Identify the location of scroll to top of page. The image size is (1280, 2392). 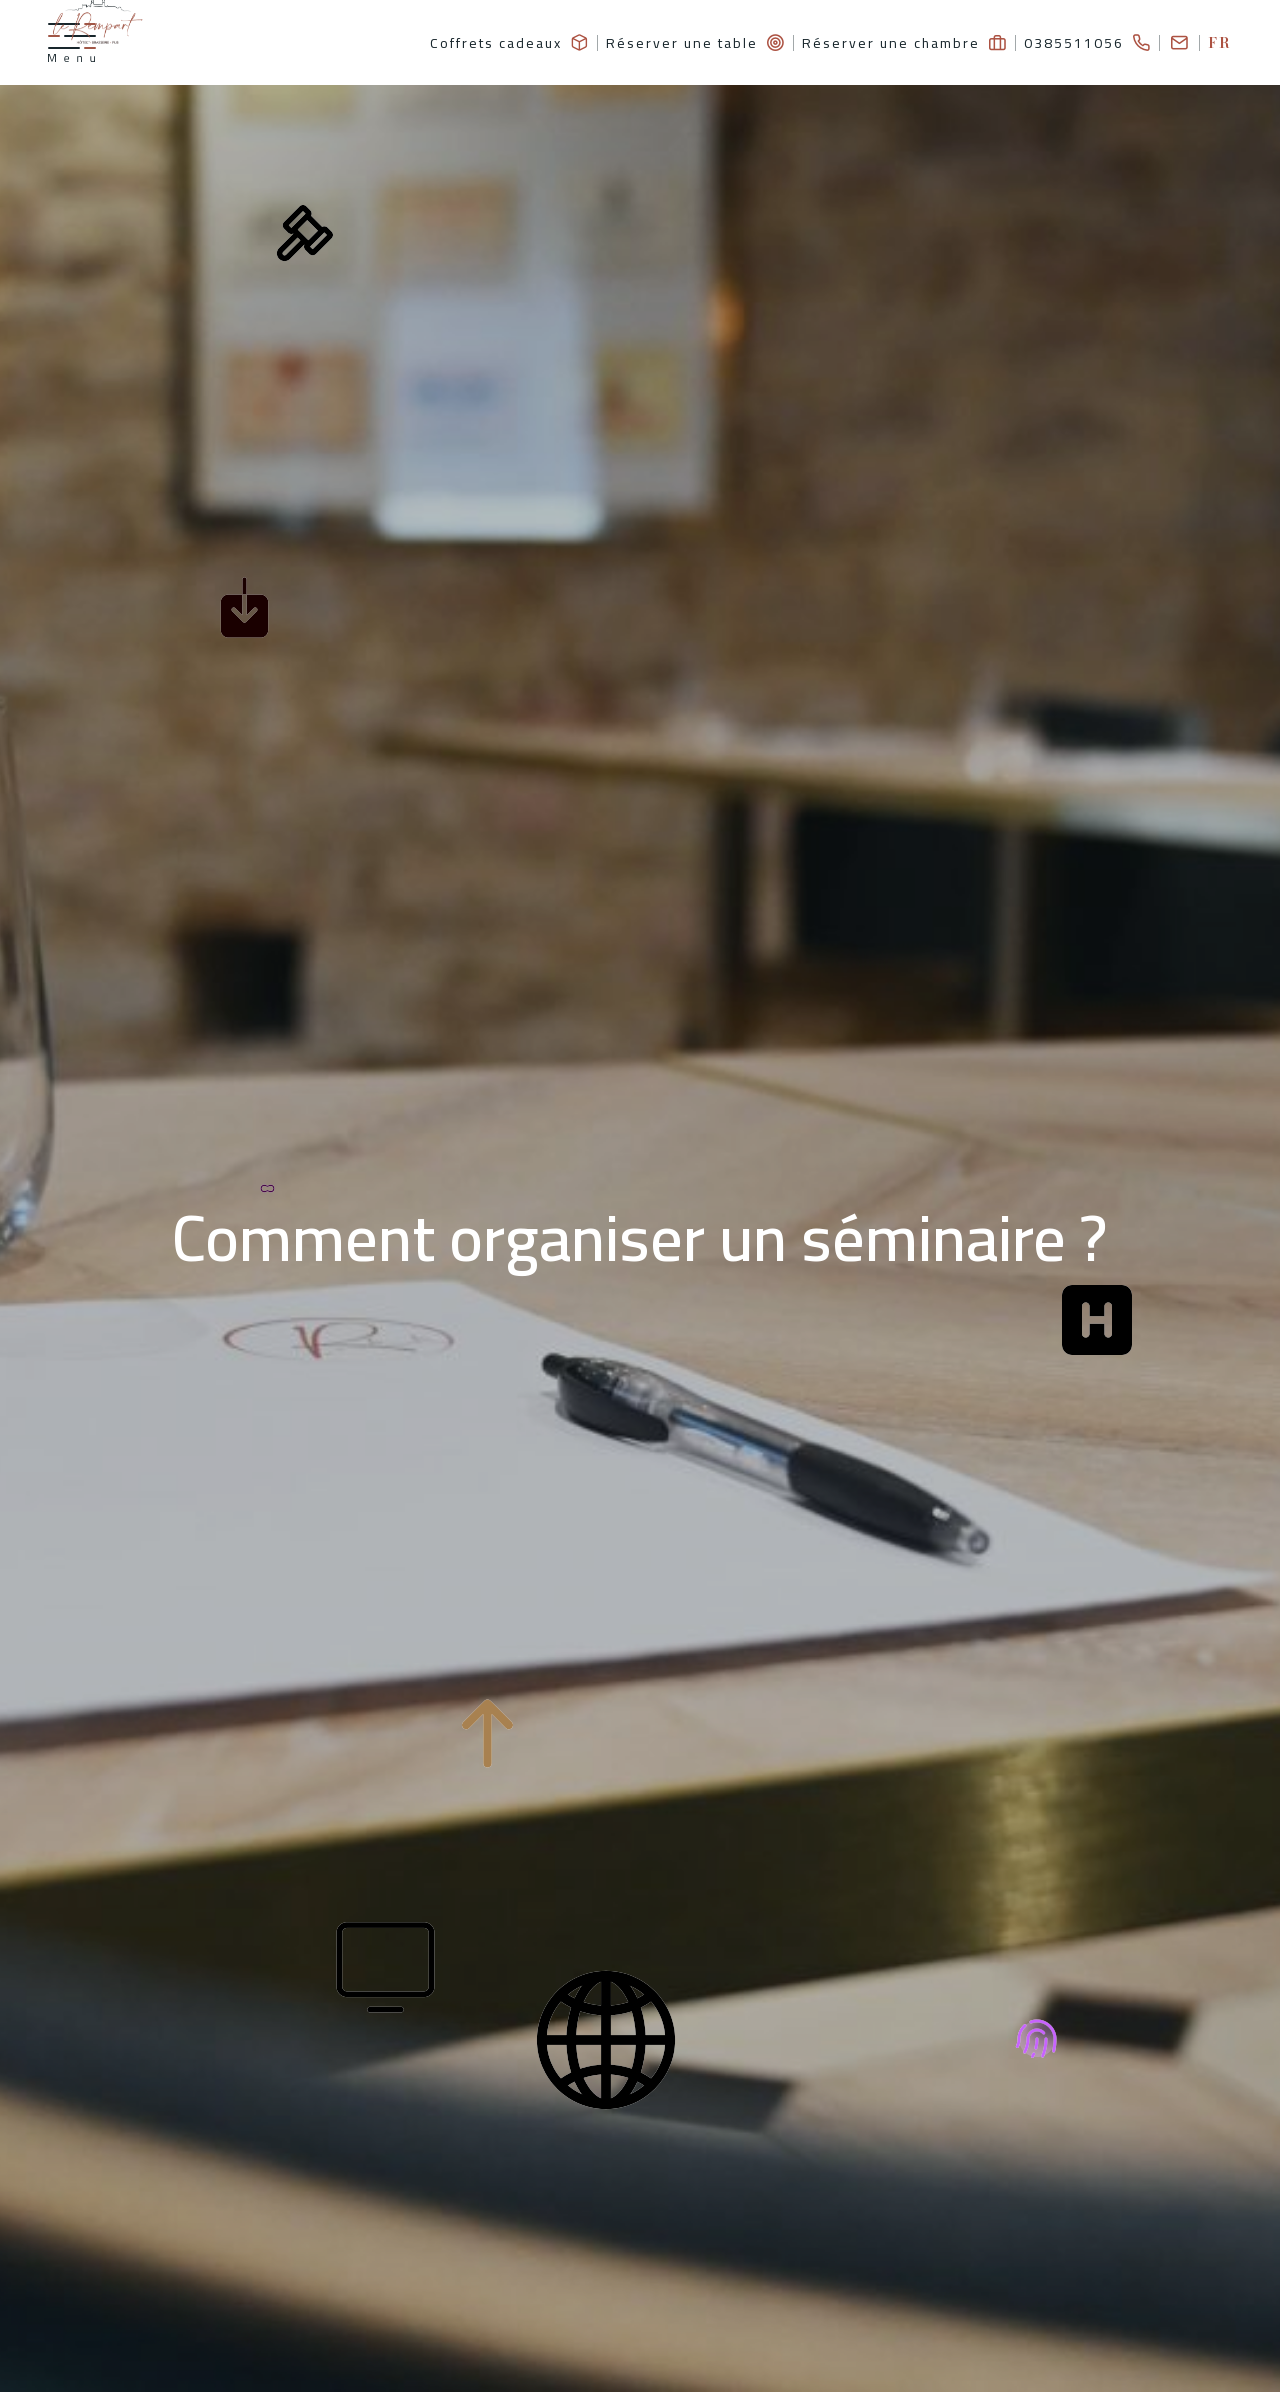
(487, 1732).